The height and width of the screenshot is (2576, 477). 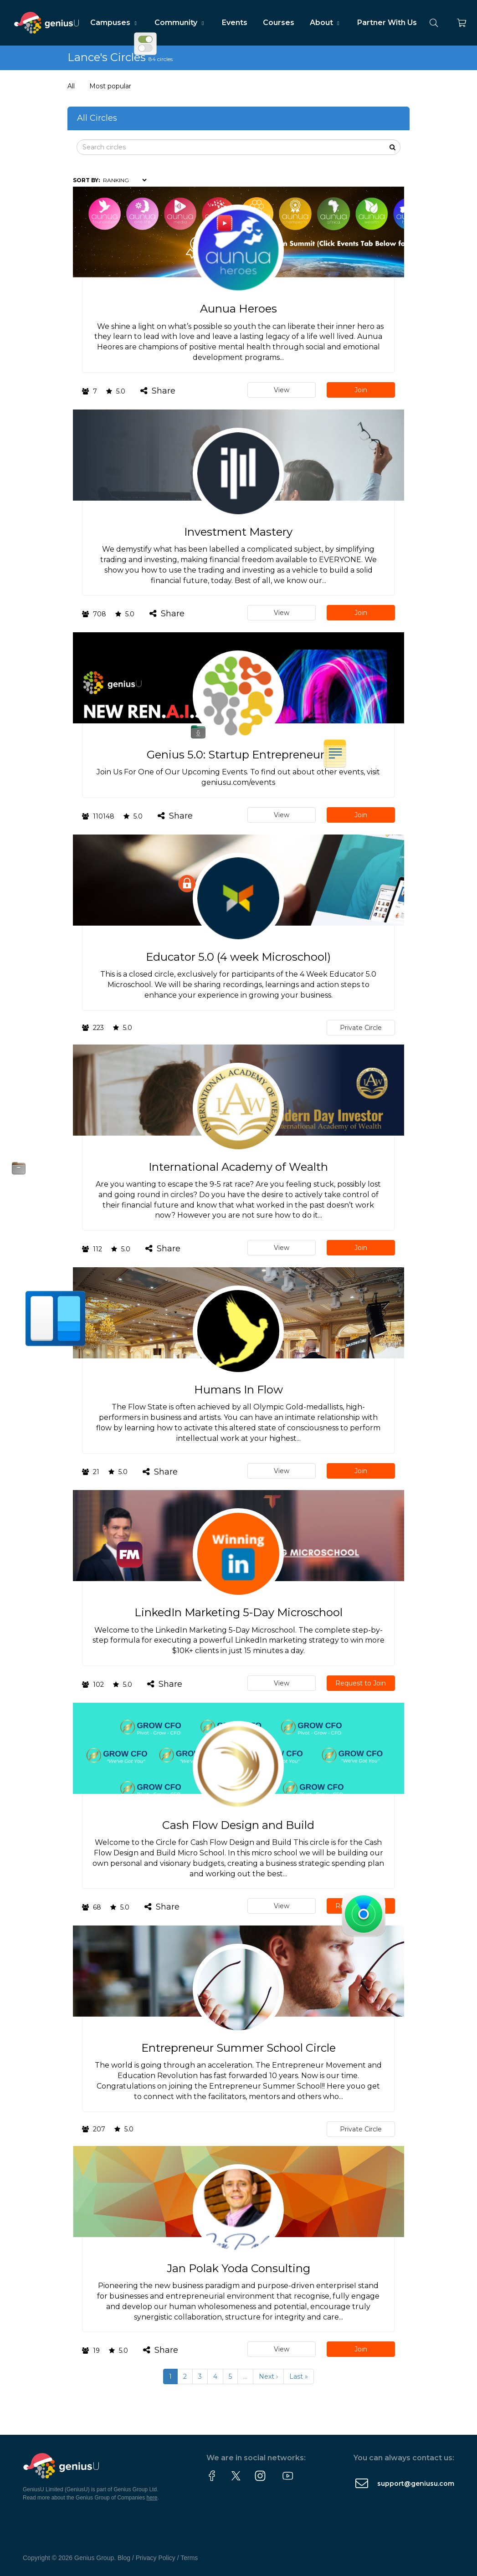 I want to click on brightness settings are locked, so click(x=187, y=883).